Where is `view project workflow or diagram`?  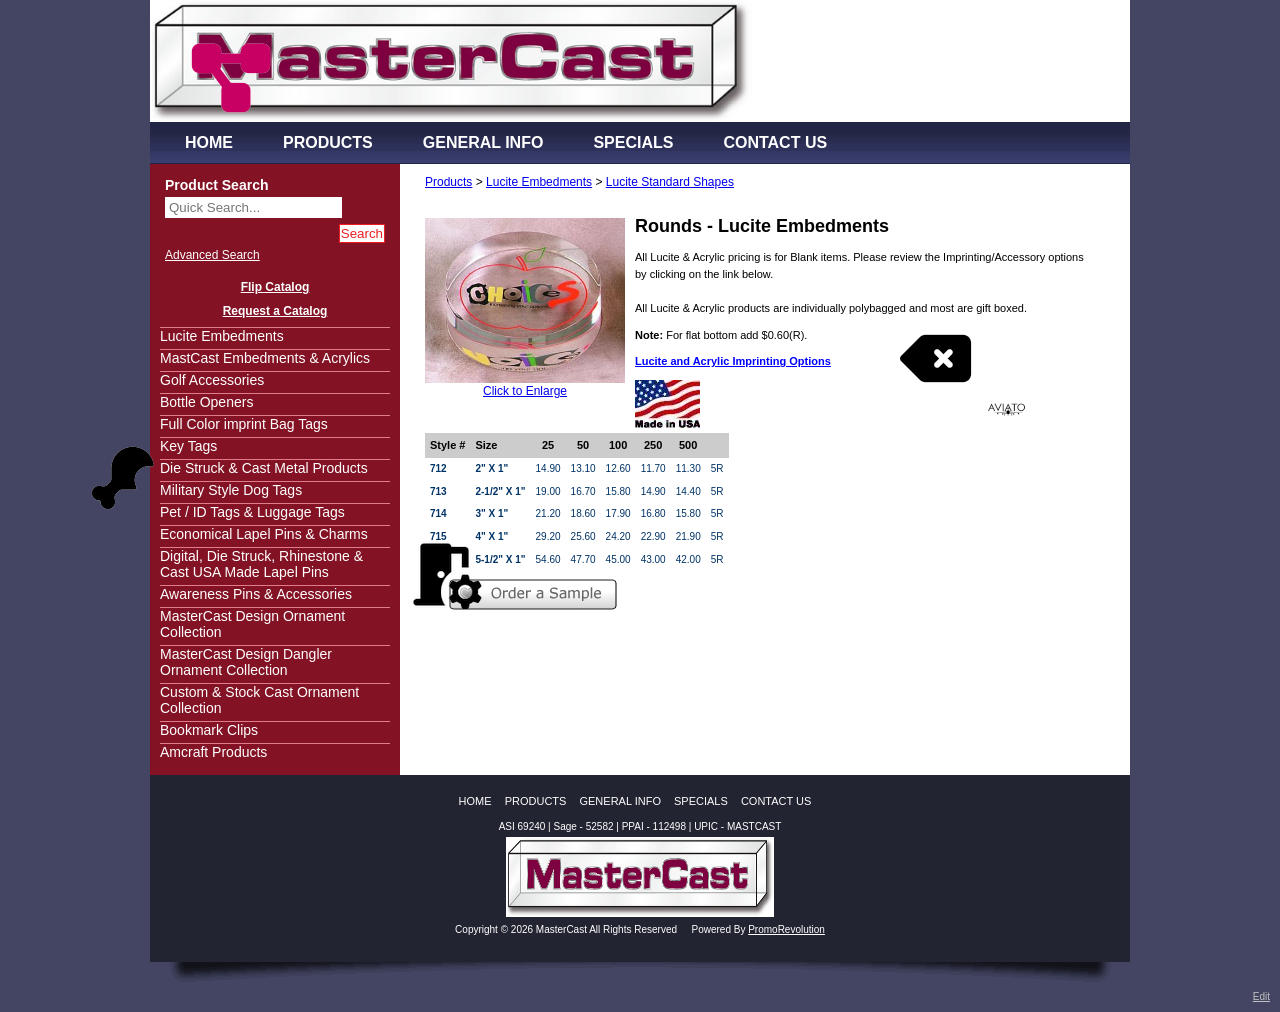
view project workflow or diagram is located at coordinates (231, 78).